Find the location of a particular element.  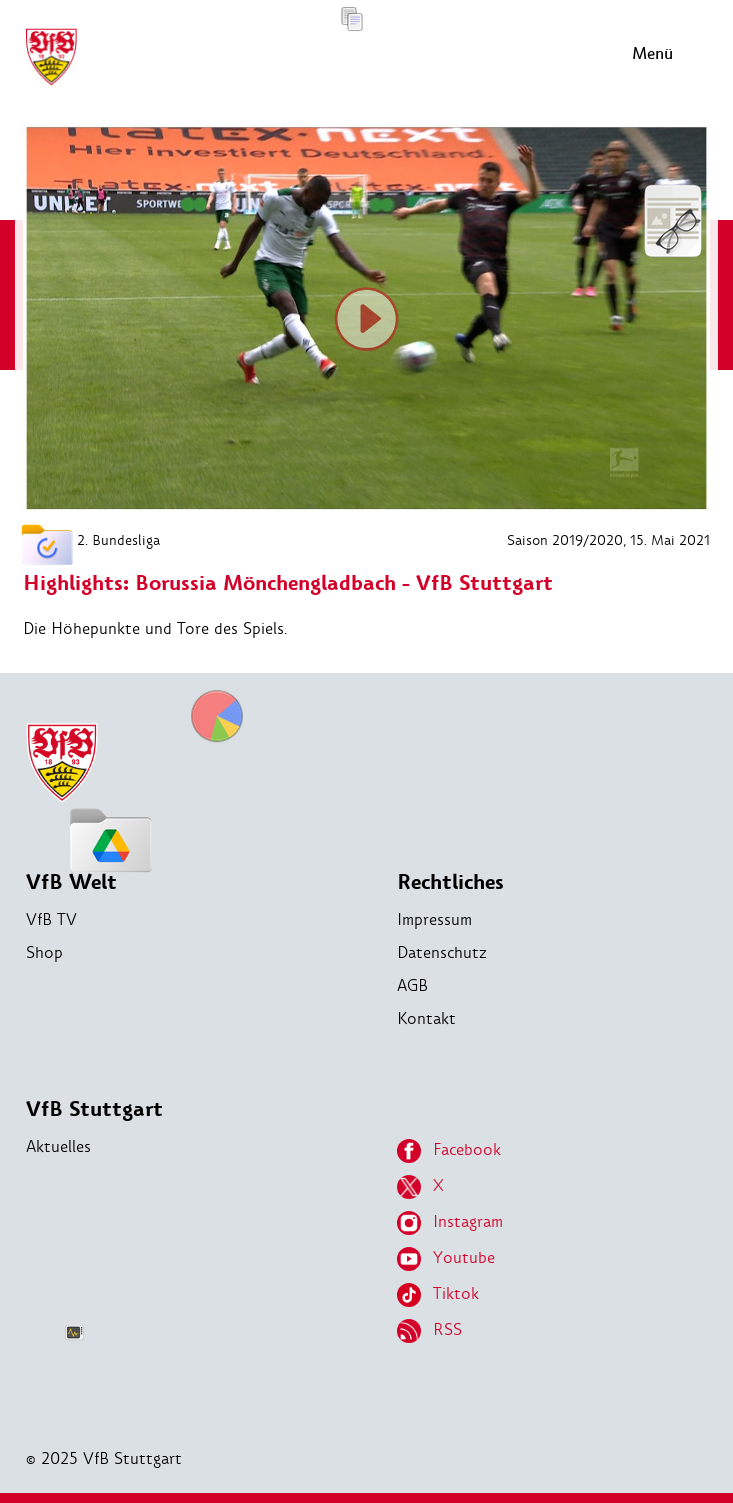

open the documents app is located at coordinates (673, 221).